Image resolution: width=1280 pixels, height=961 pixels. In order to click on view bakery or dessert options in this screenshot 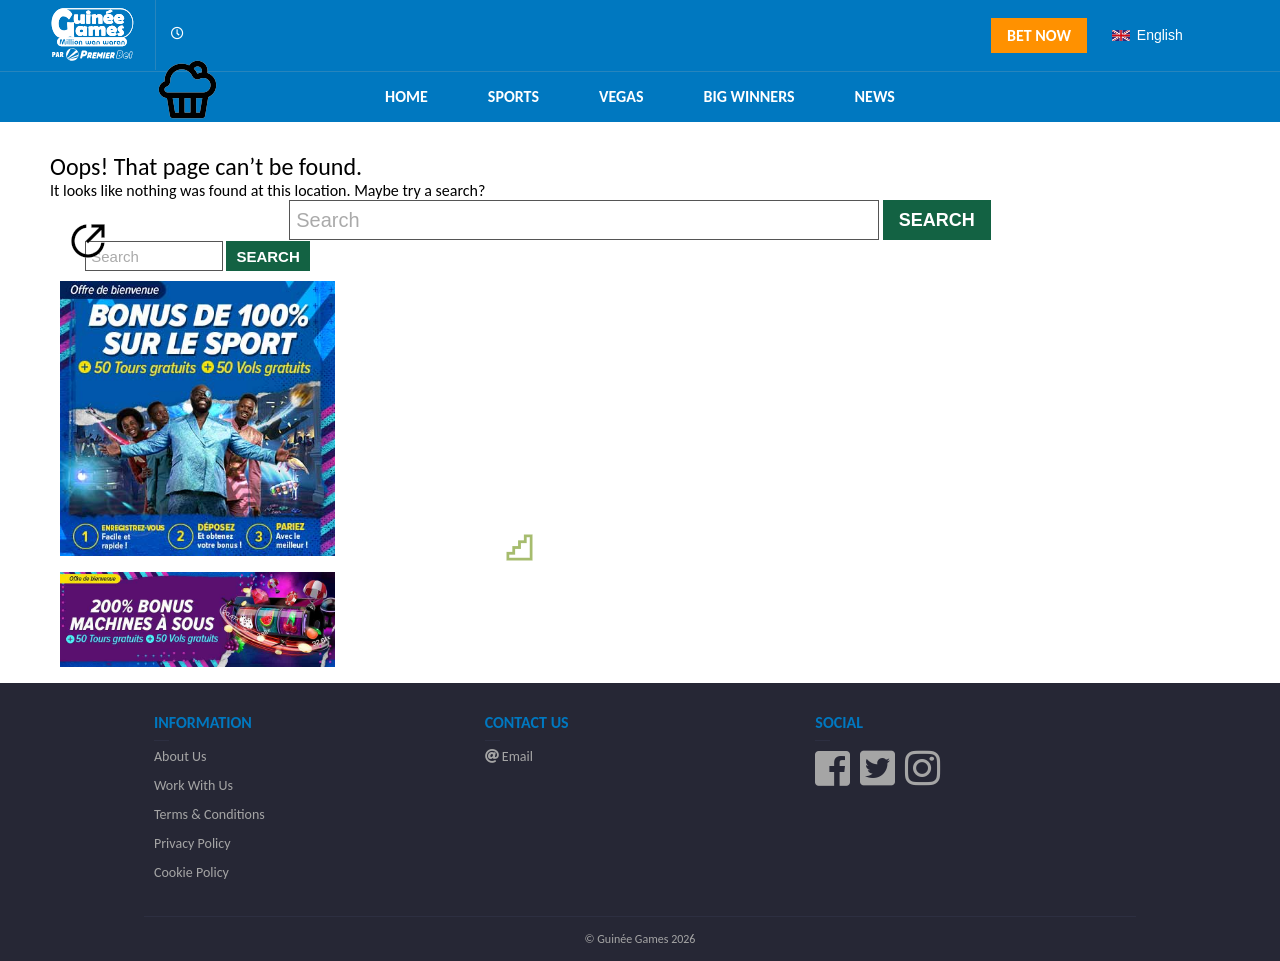, I will do `click(187, 89)`.